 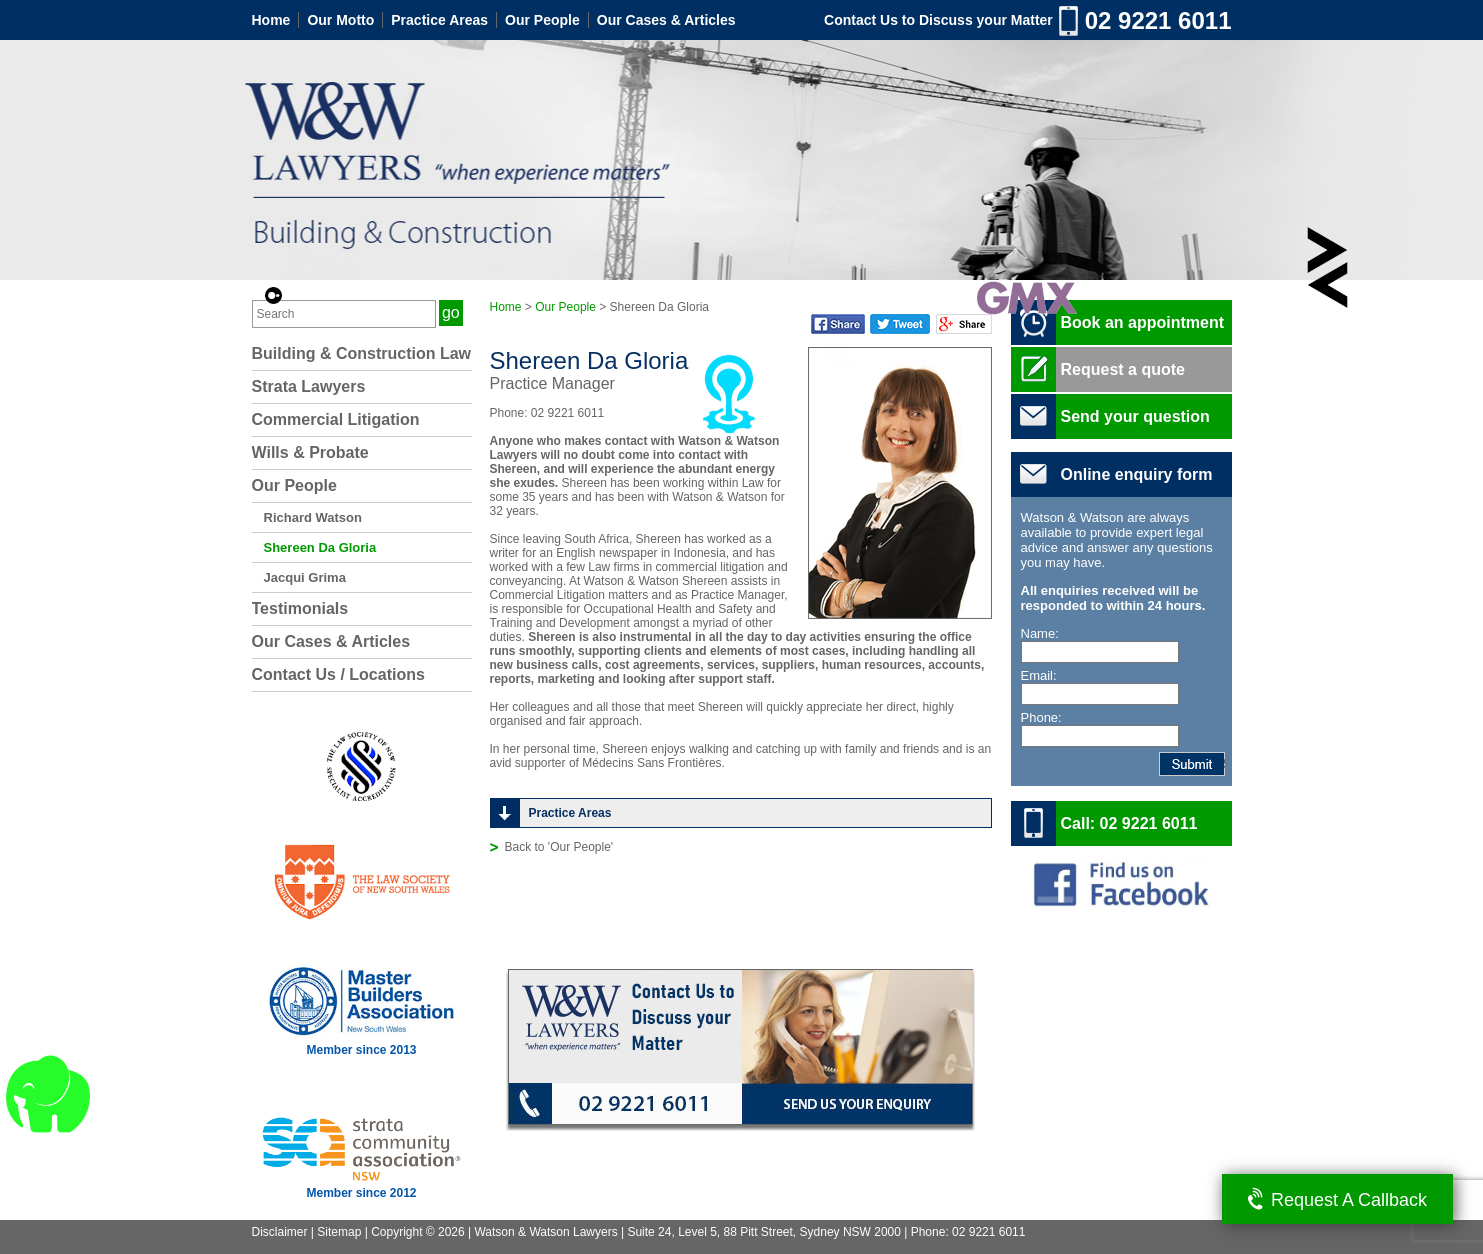 What do you see at coordinates (1027, 298) in the screenshot?
I see `open GMX email service` at bounding box center [1027, 298].